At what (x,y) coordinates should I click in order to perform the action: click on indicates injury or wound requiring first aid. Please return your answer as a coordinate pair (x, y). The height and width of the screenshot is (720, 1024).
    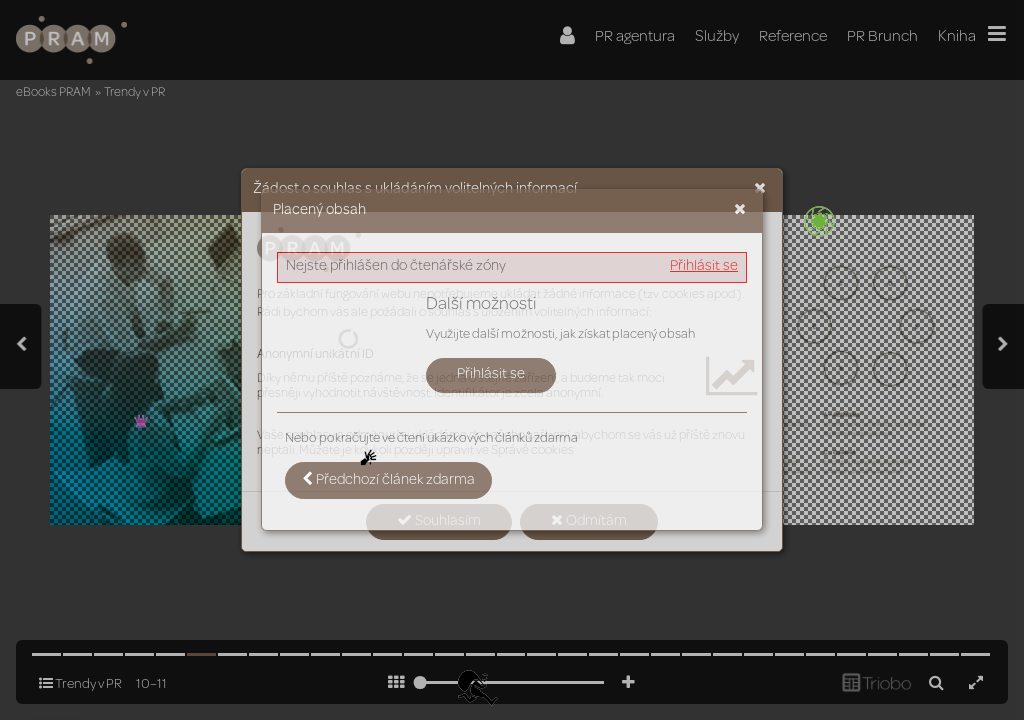
    Looking at the image, I should click on (368, 457).